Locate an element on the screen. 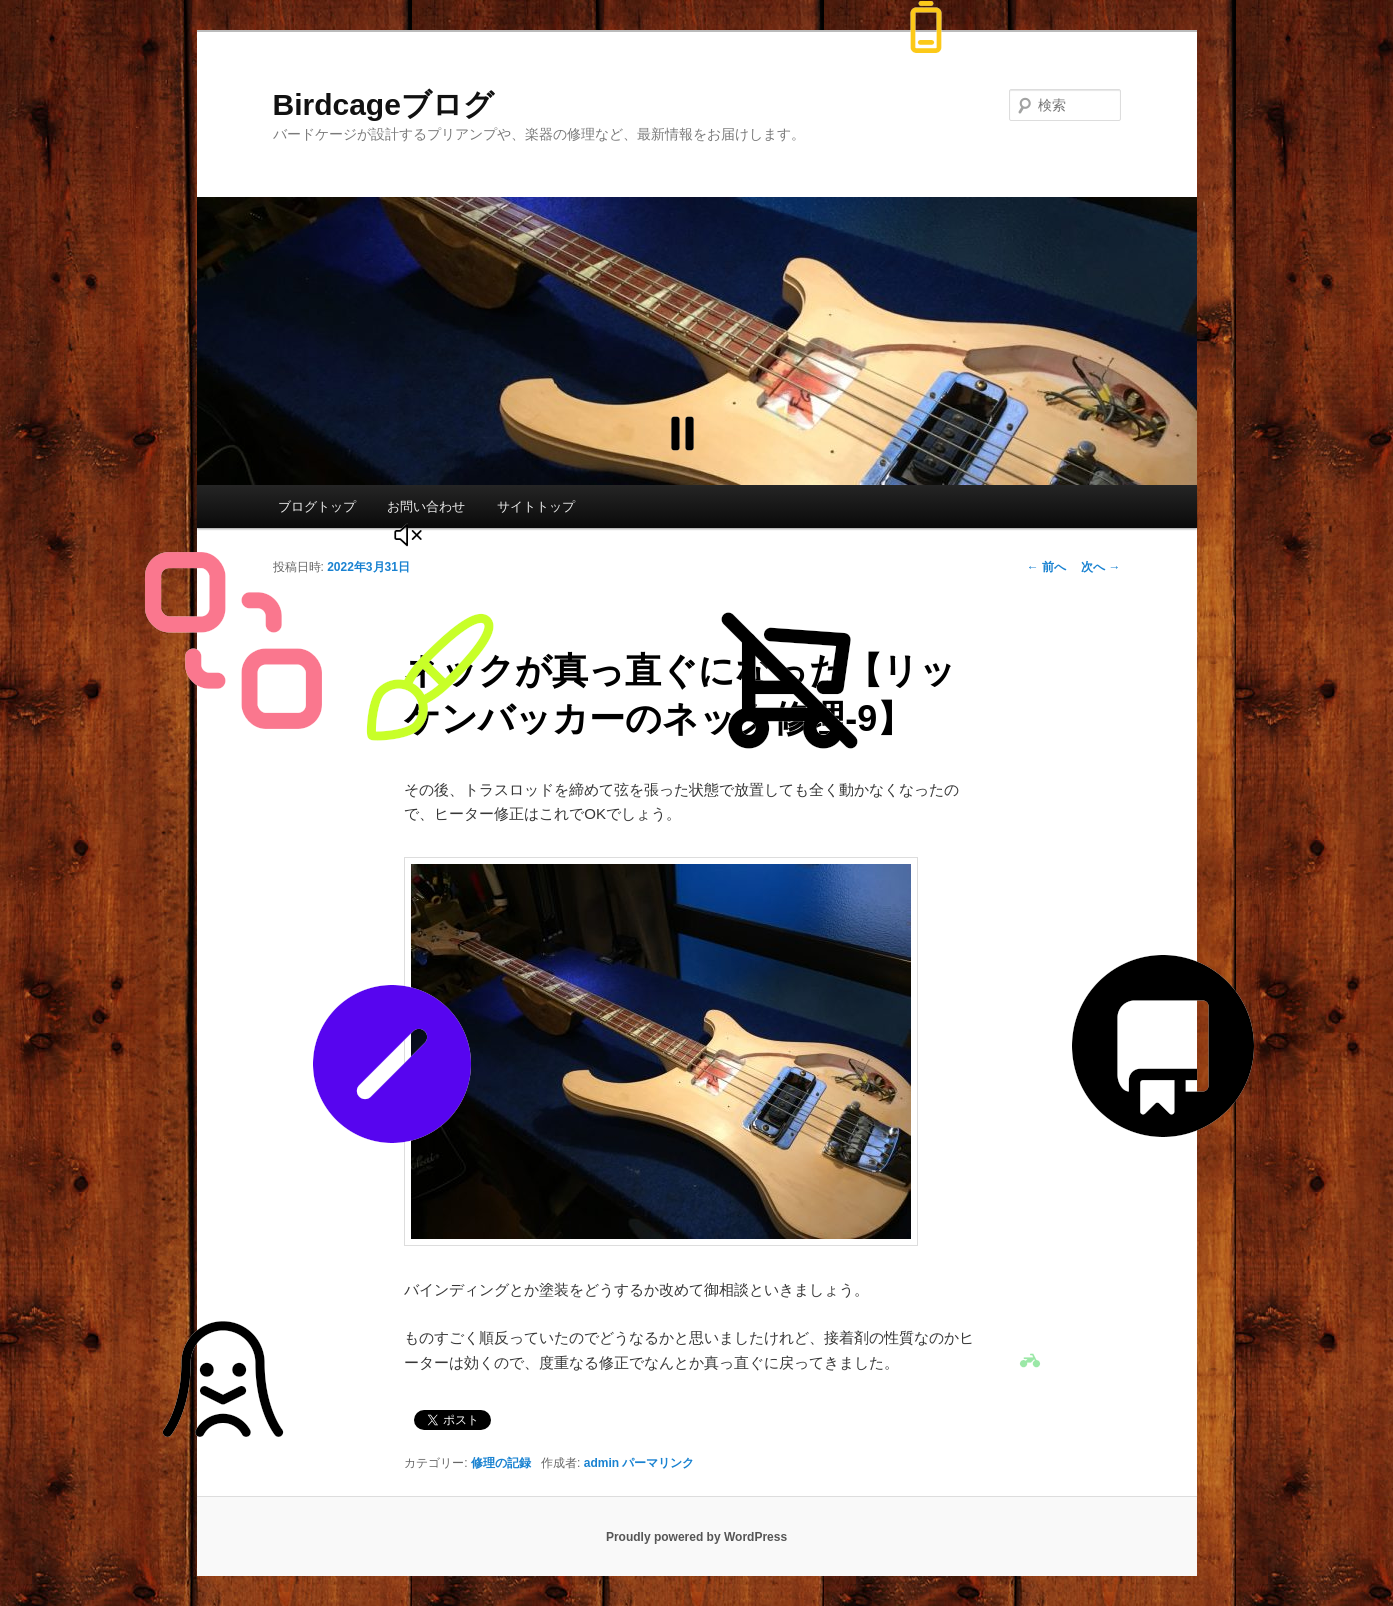 The height and width of the screenshot is (1606, 1393). mute audio or sound is located at coordinates (408, 535).